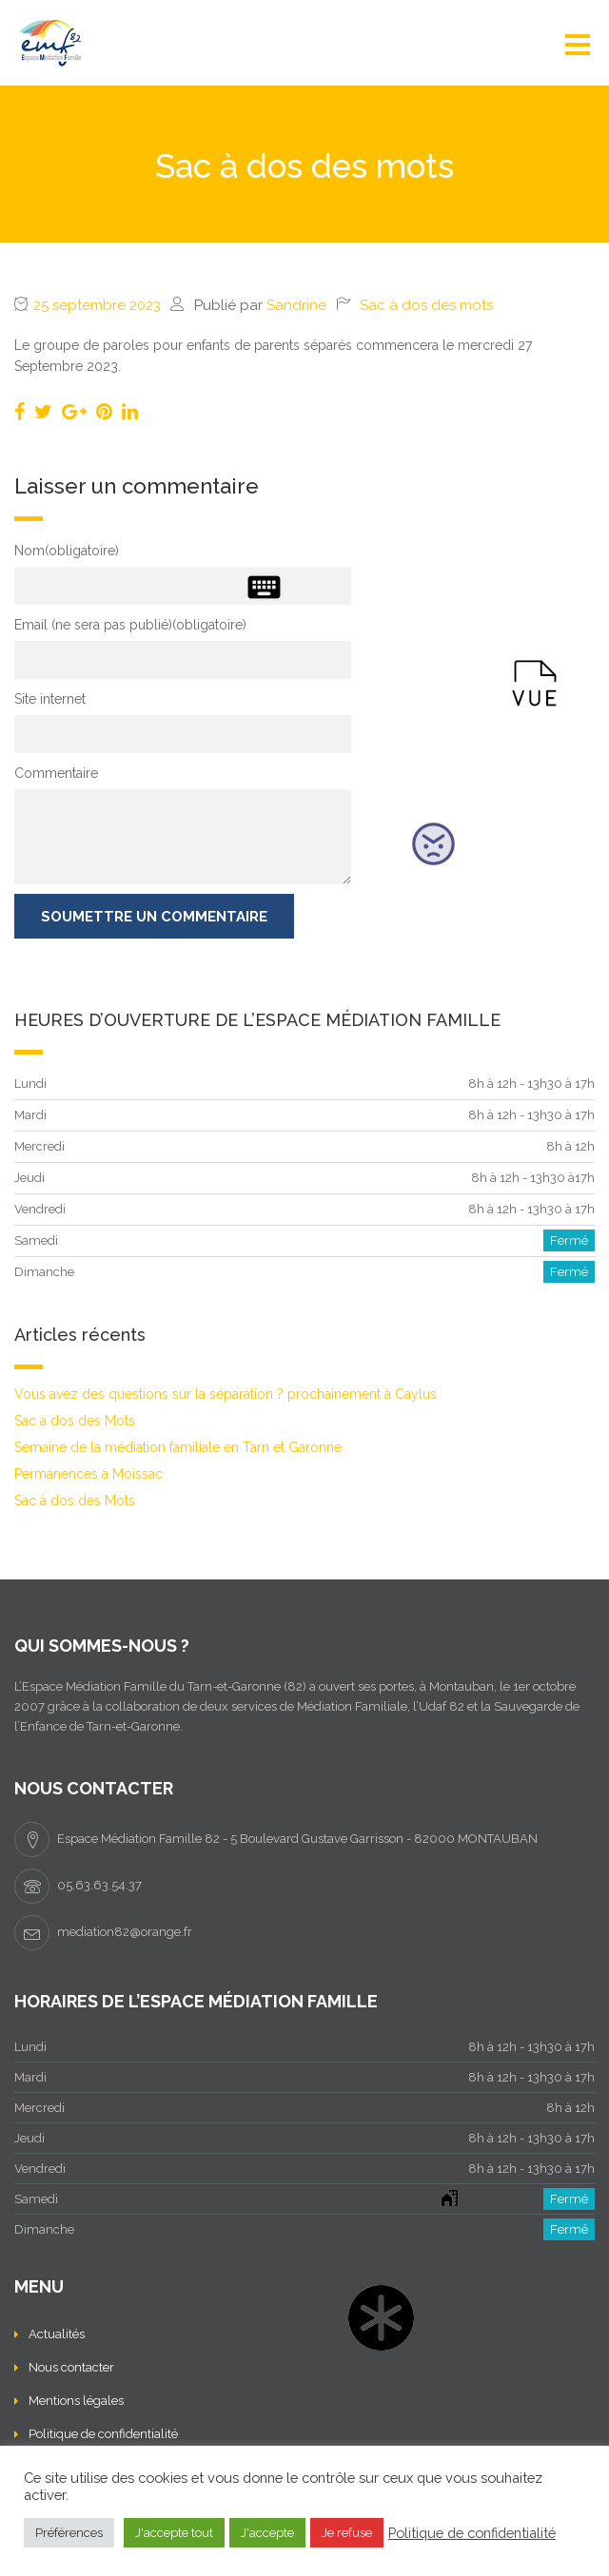  What do you see at coordinates (433, 843) in the screenshot?
I see `react with anger to a post or message` at bounding box center [433, 843].